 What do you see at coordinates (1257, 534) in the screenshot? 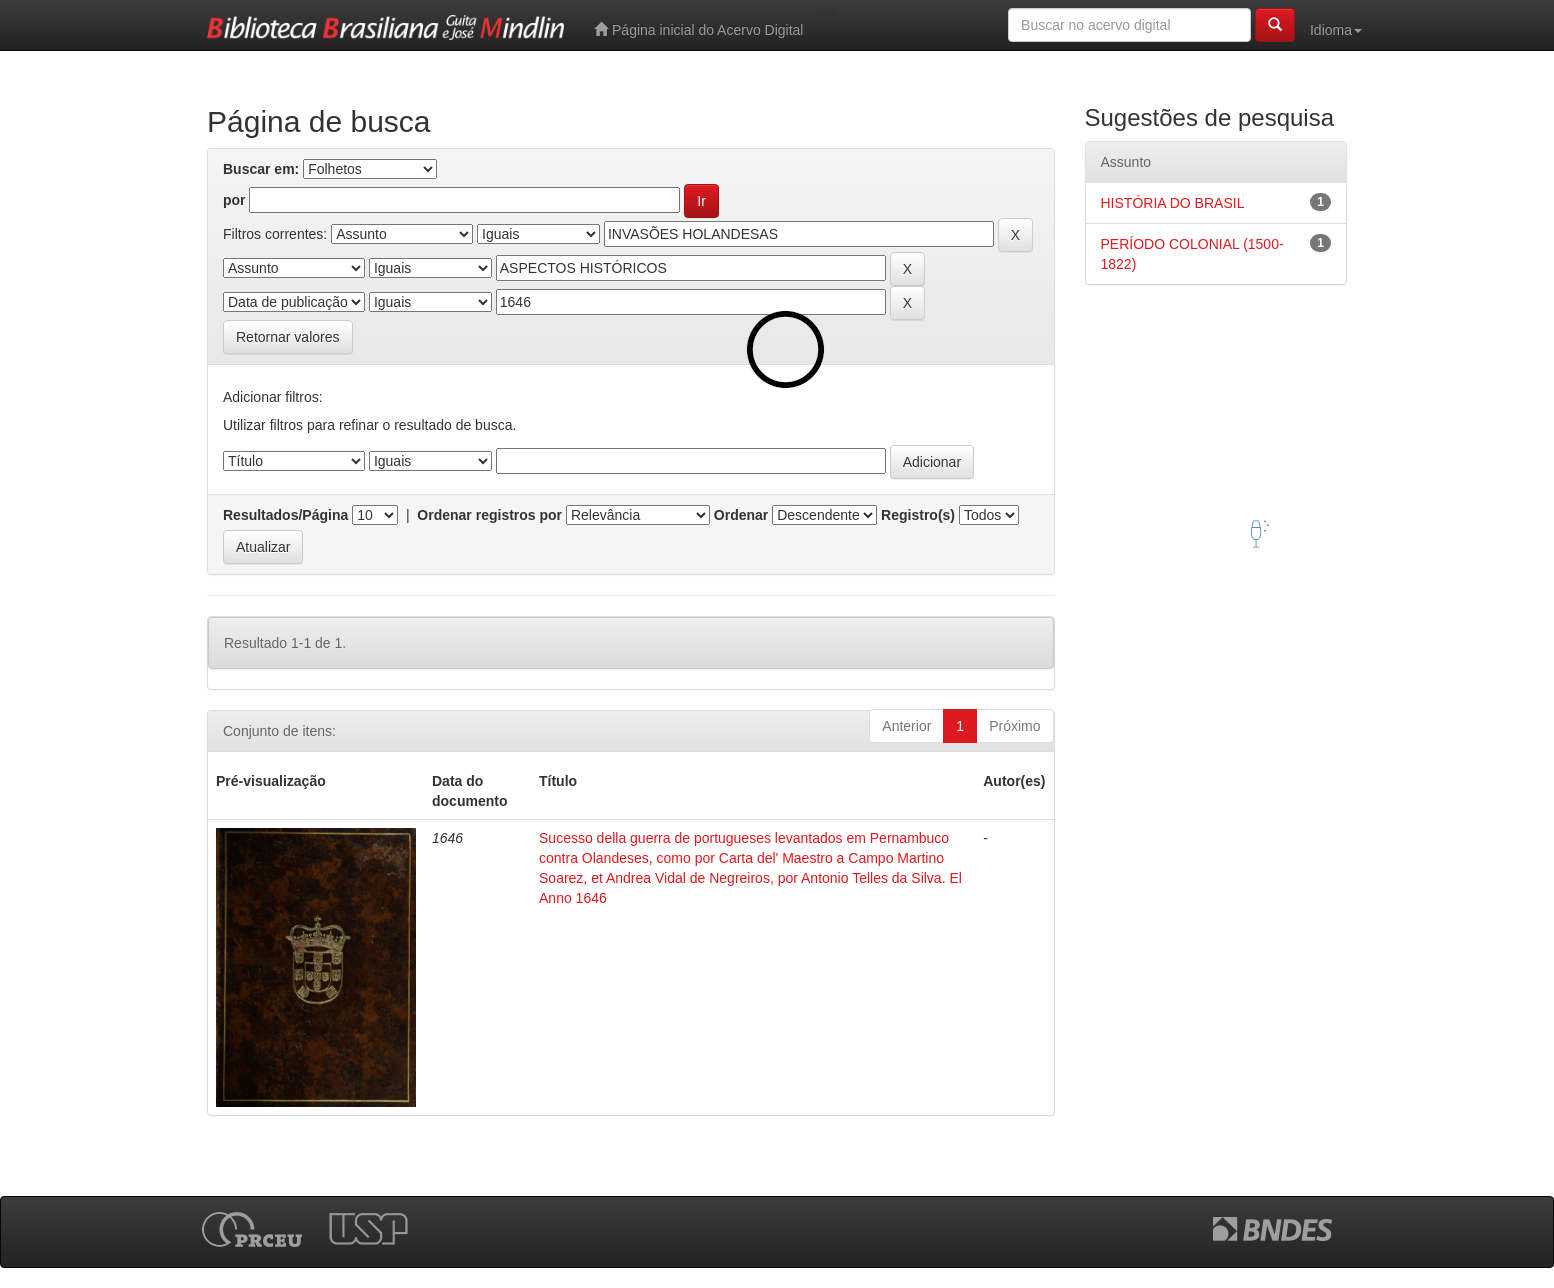
I see `celebrate an achievement or milestone` at bounding box center [1257, 534].